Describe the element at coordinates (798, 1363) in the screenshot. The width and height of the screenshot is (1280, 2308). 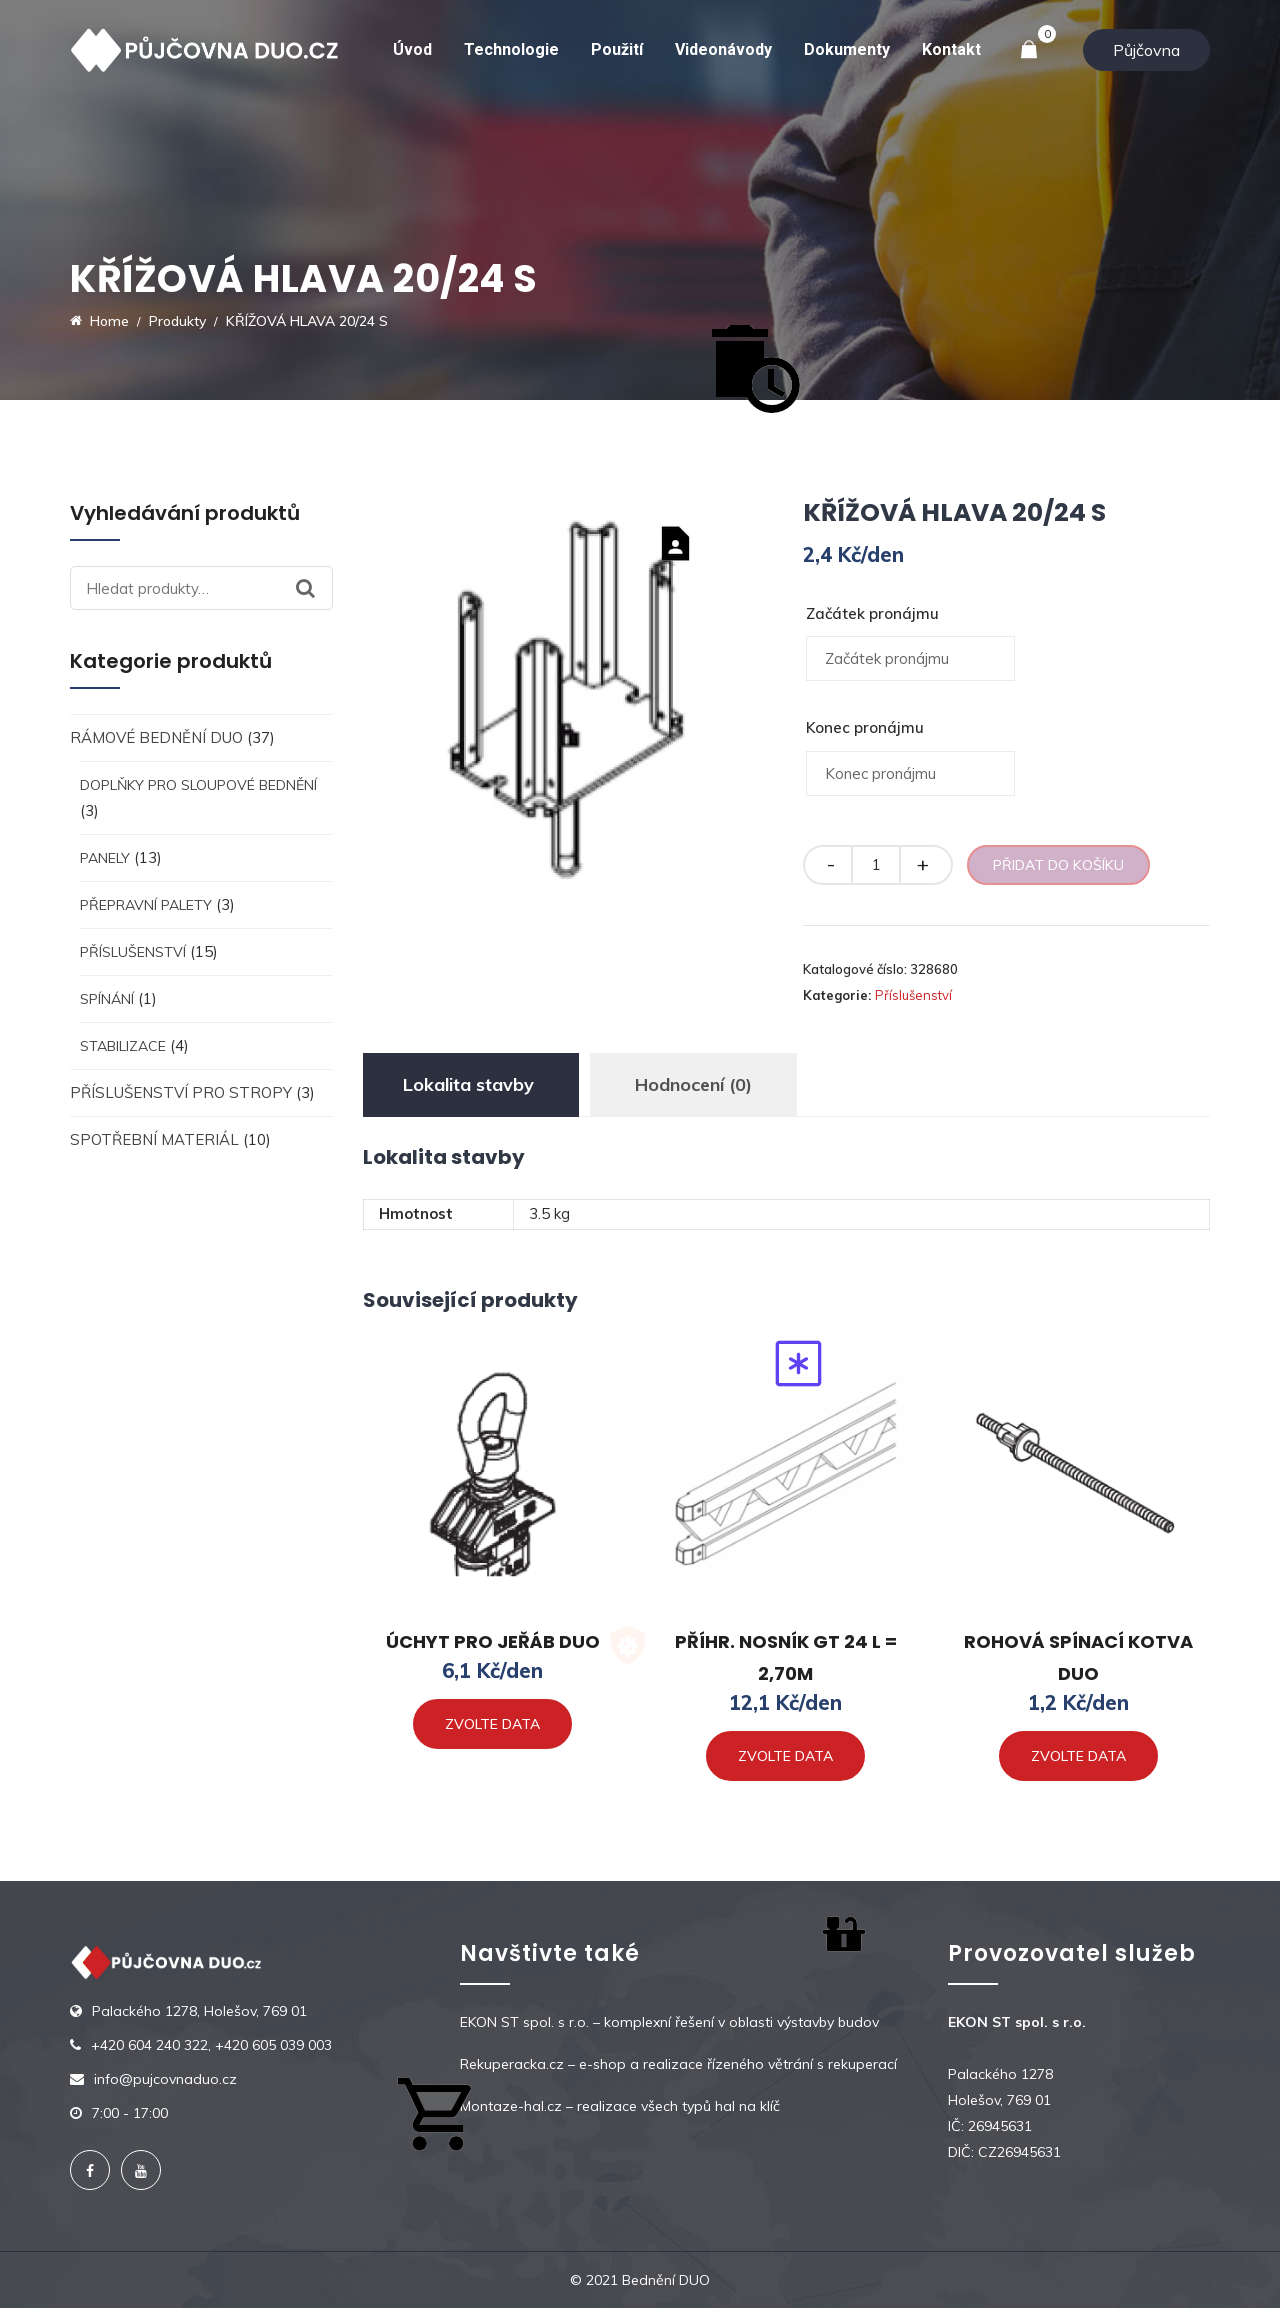
I see `generate a new access key or password` at that location.